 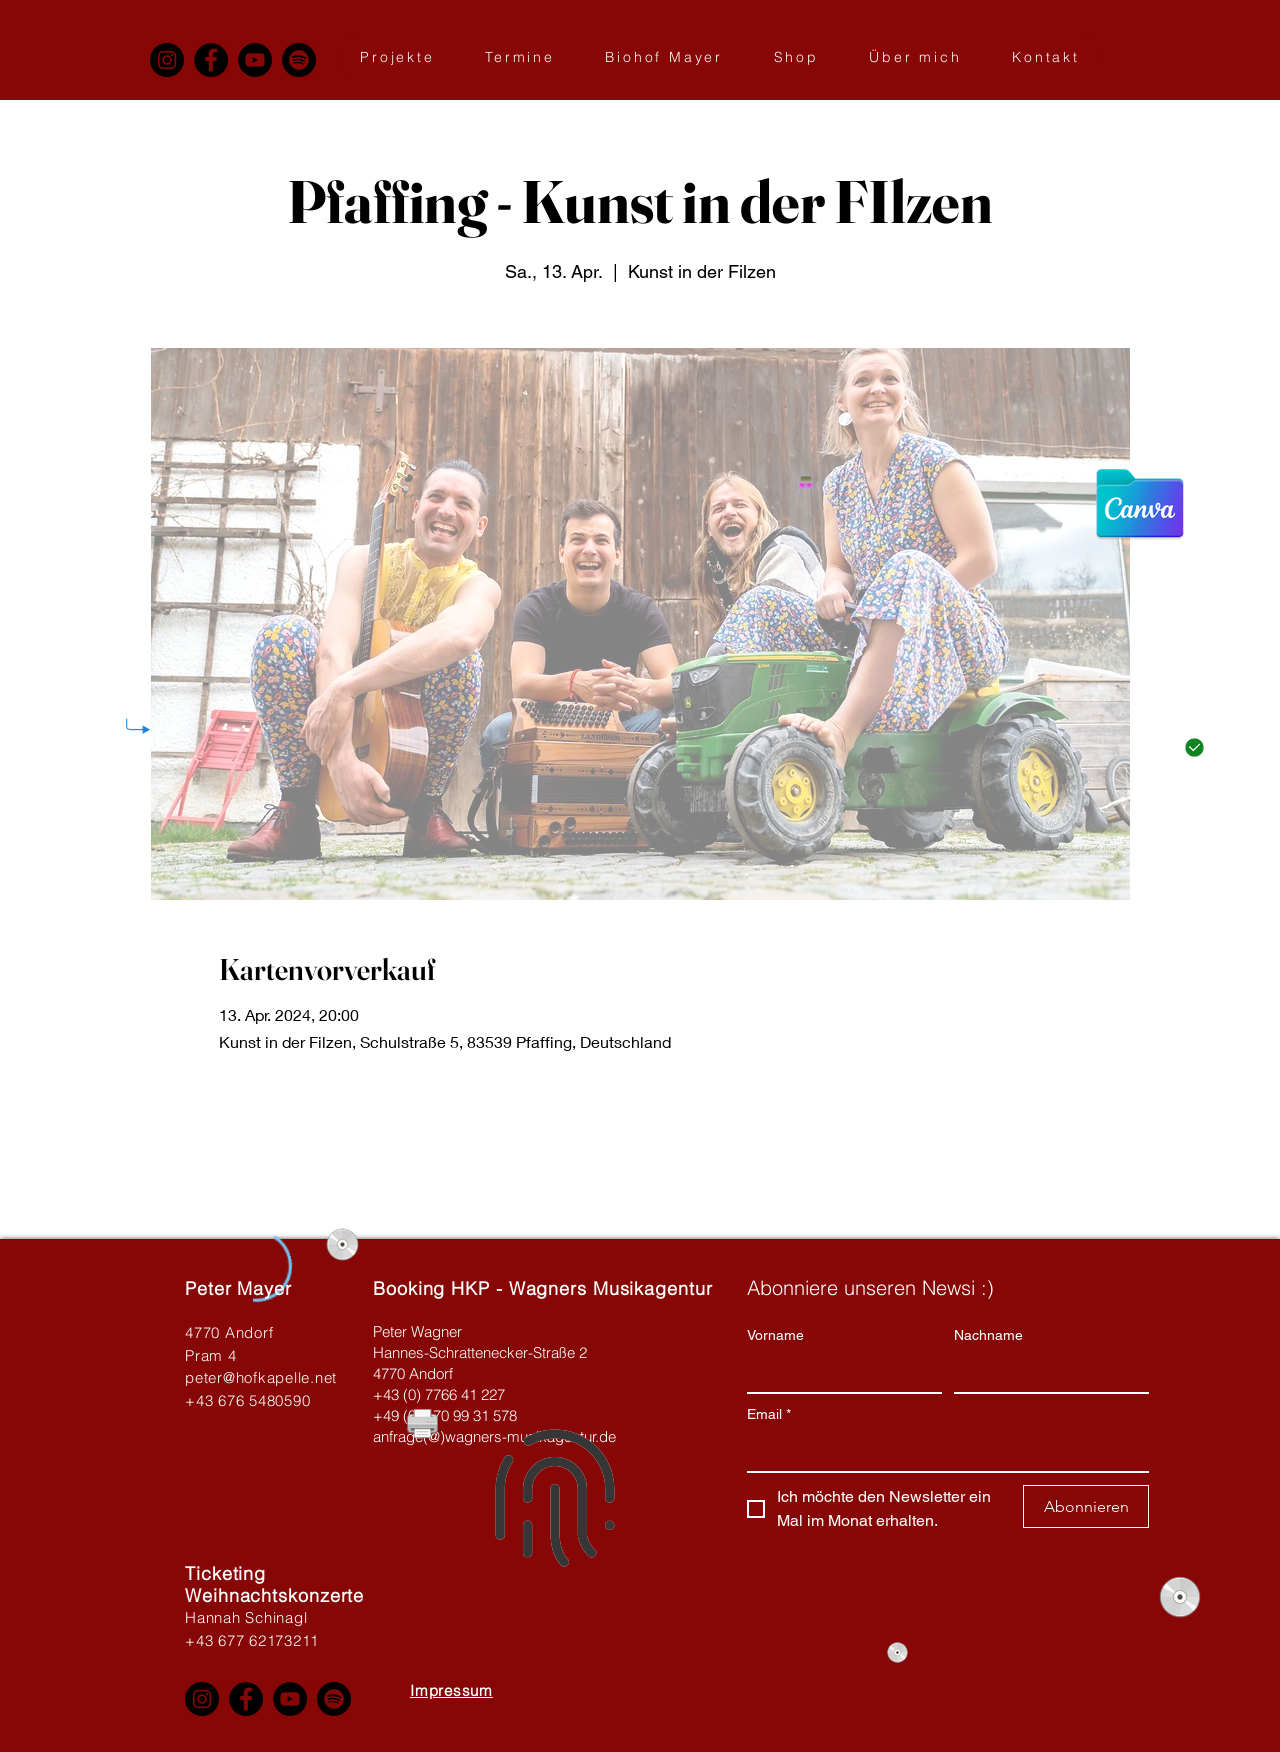 What do you see at coordinates (342, 1244) in the screenshot?
I see `indicates a DVD-ROM drive or disc` at bounding box center [342, 1244].